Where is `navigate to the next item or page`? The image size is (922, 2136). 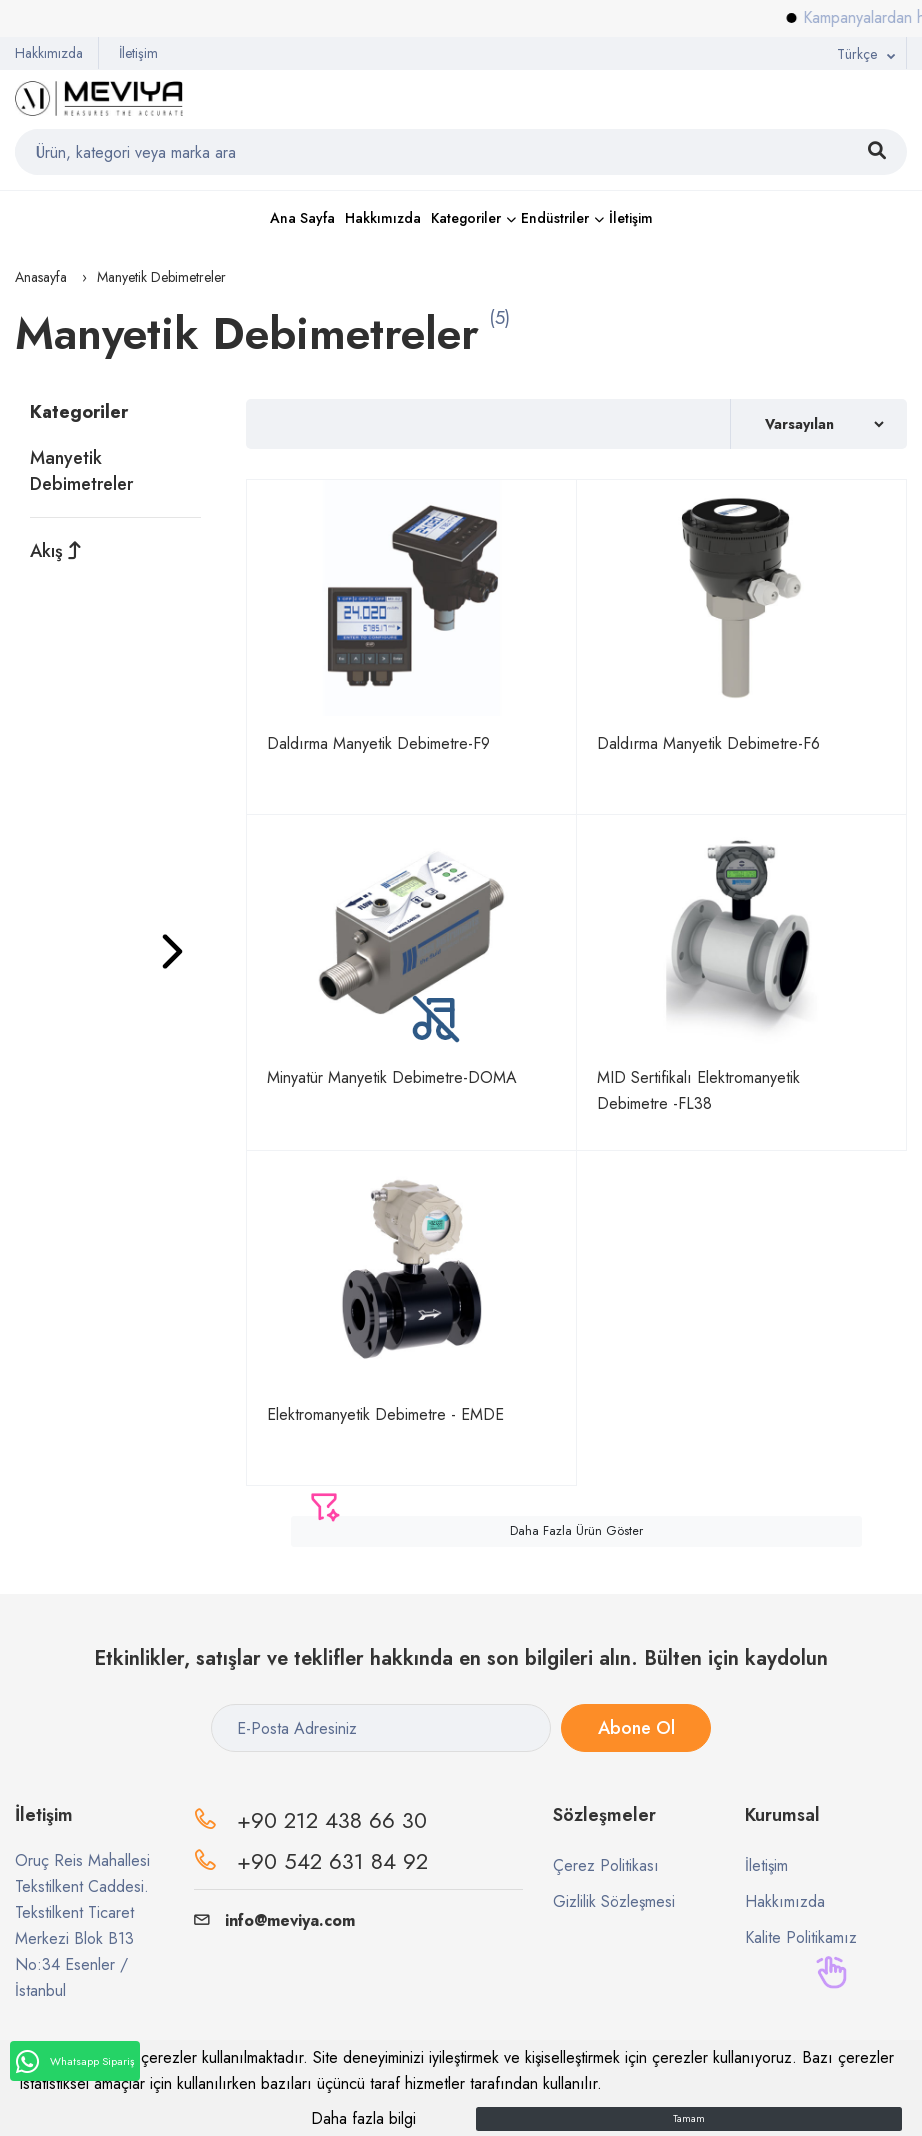 navigate to the next item or page is located at coordinates (172, 951).